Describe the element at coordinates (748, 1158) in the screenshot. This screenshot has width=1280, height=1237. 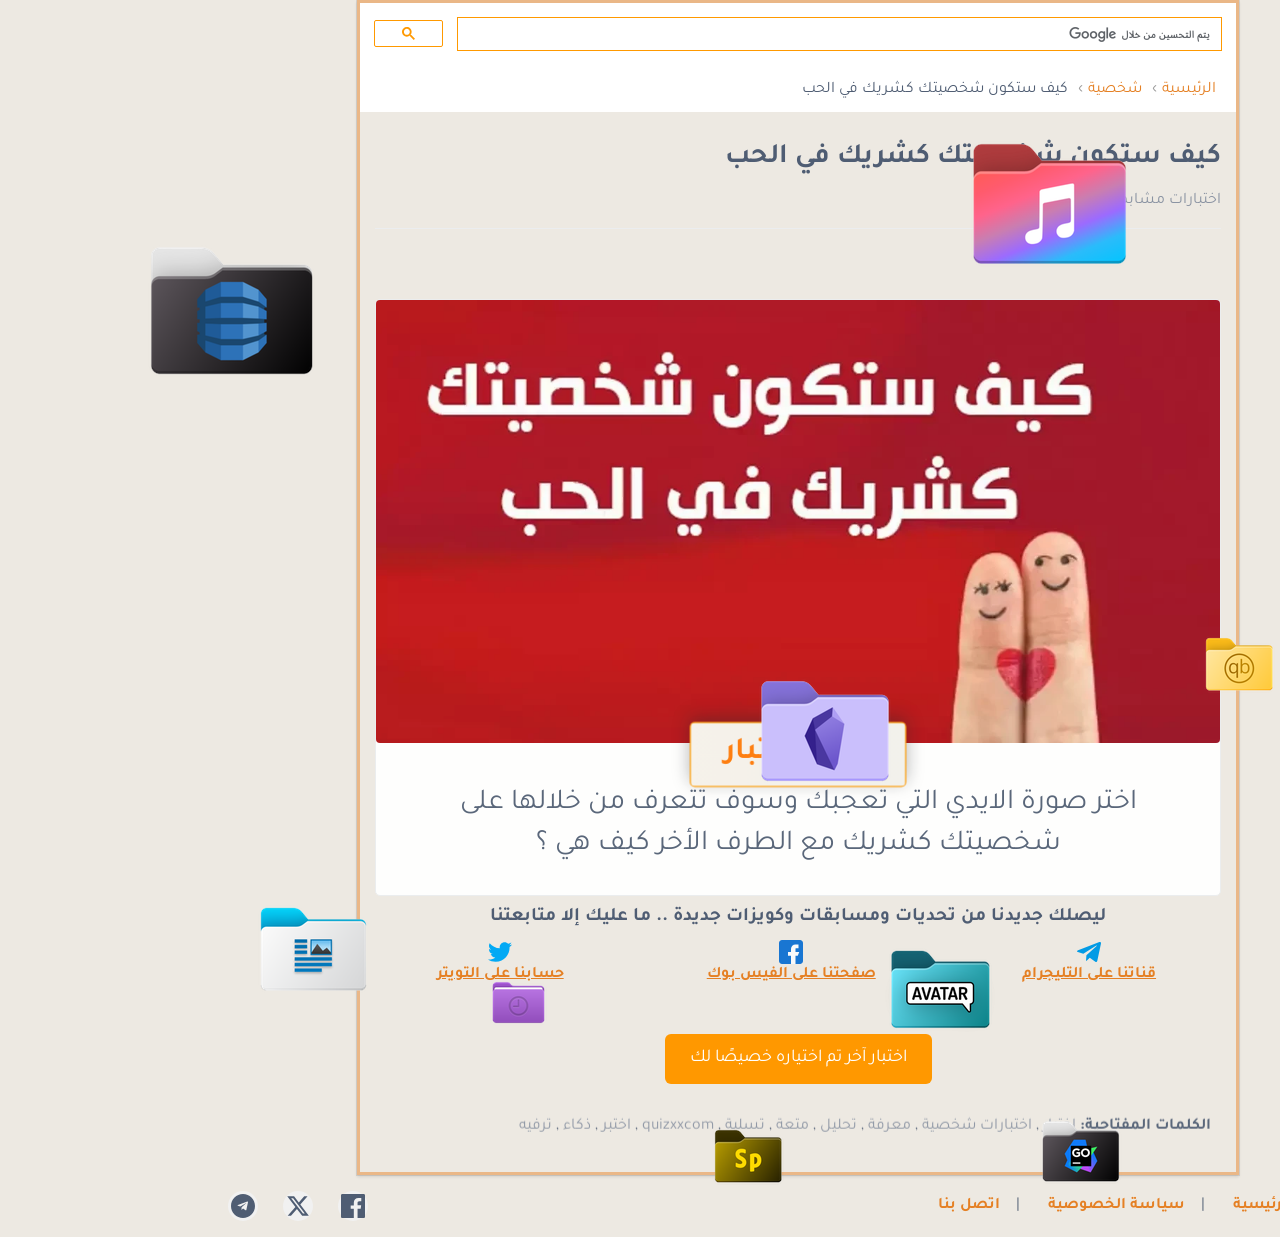
I see `open folder containing adobe spark projects` at that location.